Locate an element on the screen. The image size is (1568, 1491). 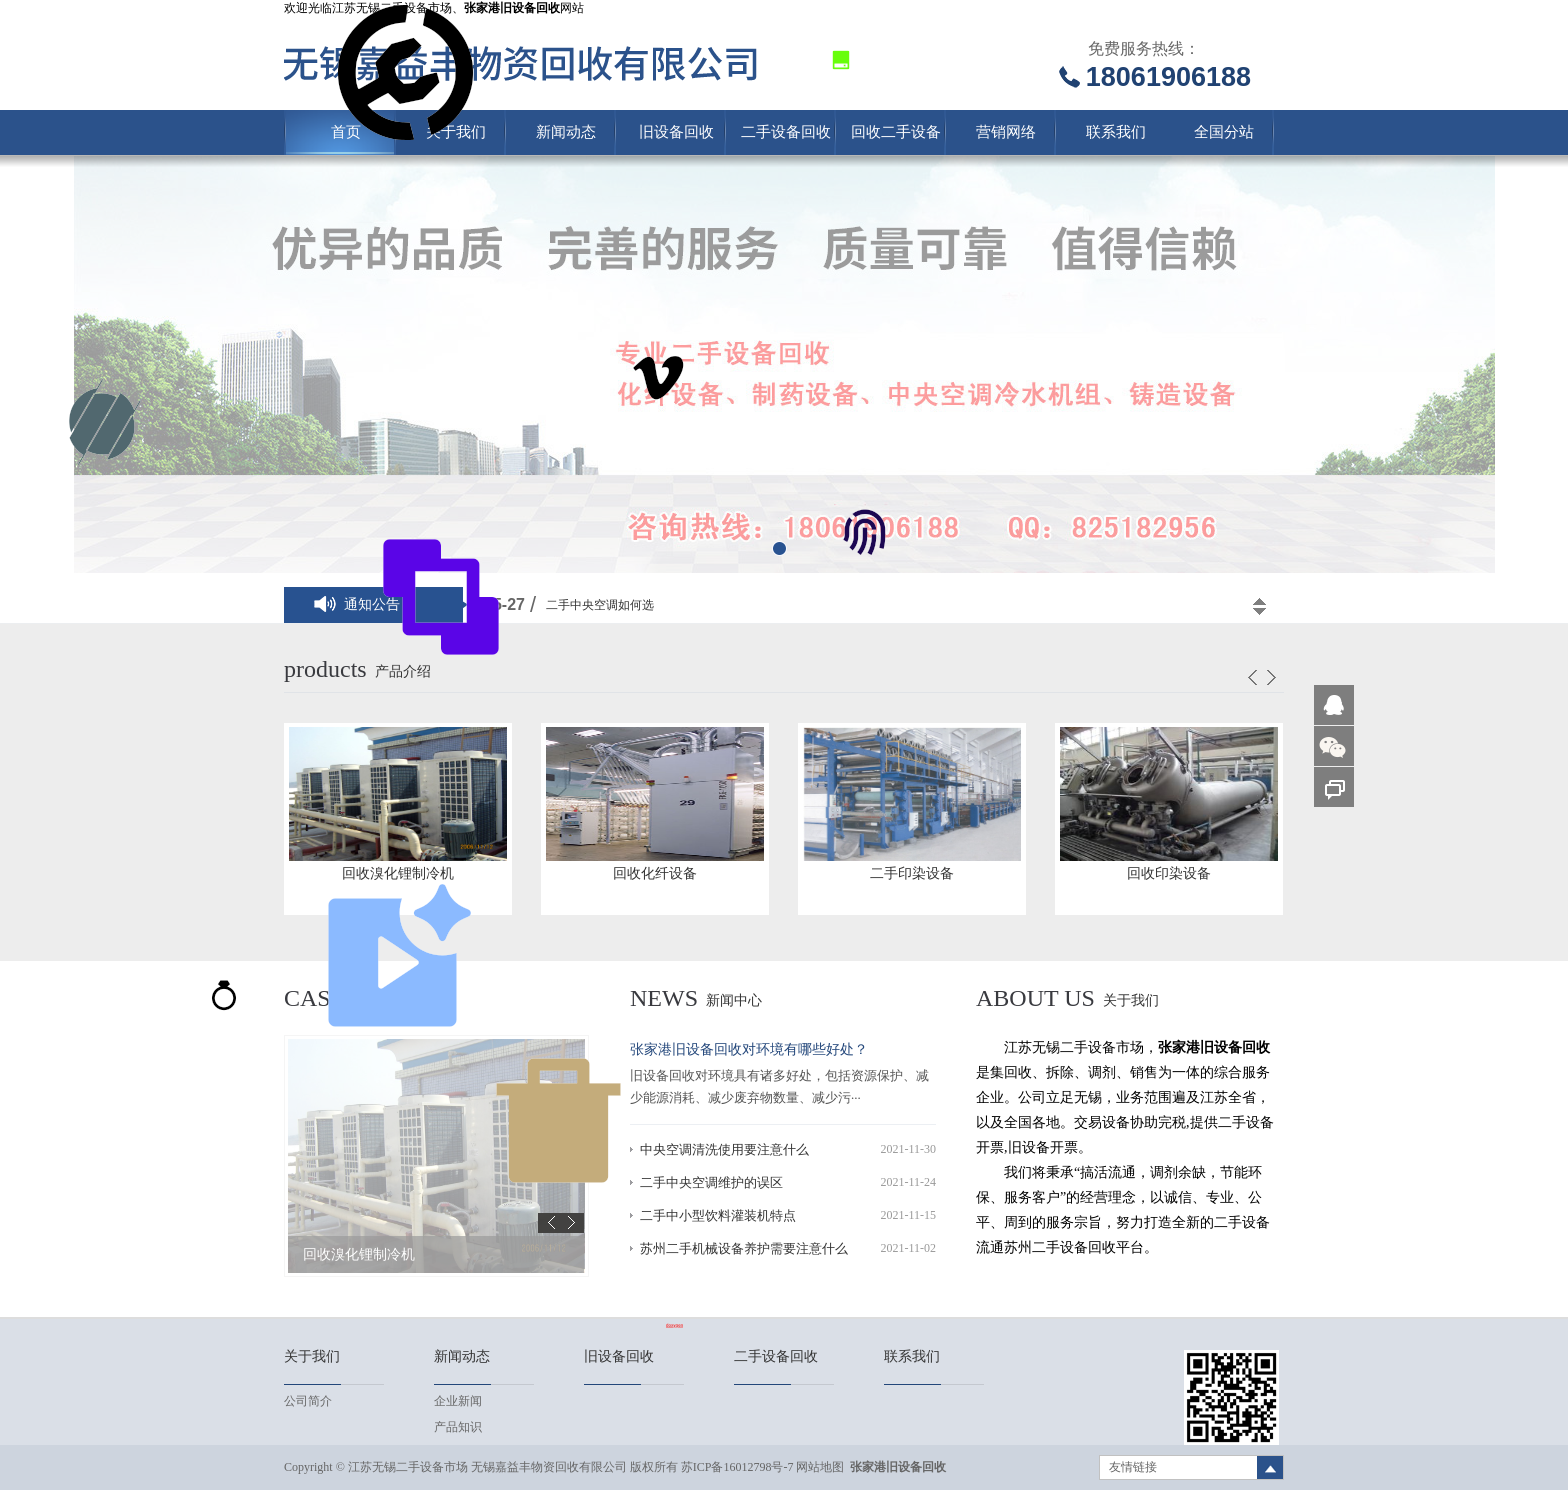
access storage or hard drive settings is located at coordinates (841, 60).